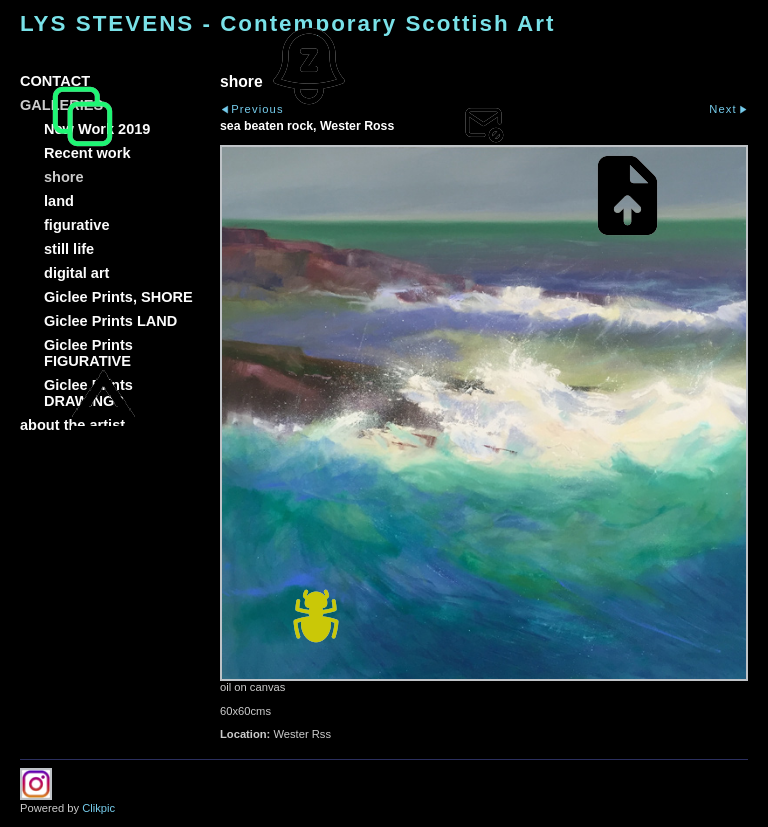  What do you see at coordinates (103, 402) in the screenshot?
I see `eject a disc or removable media` at bounding box center [103, 402].